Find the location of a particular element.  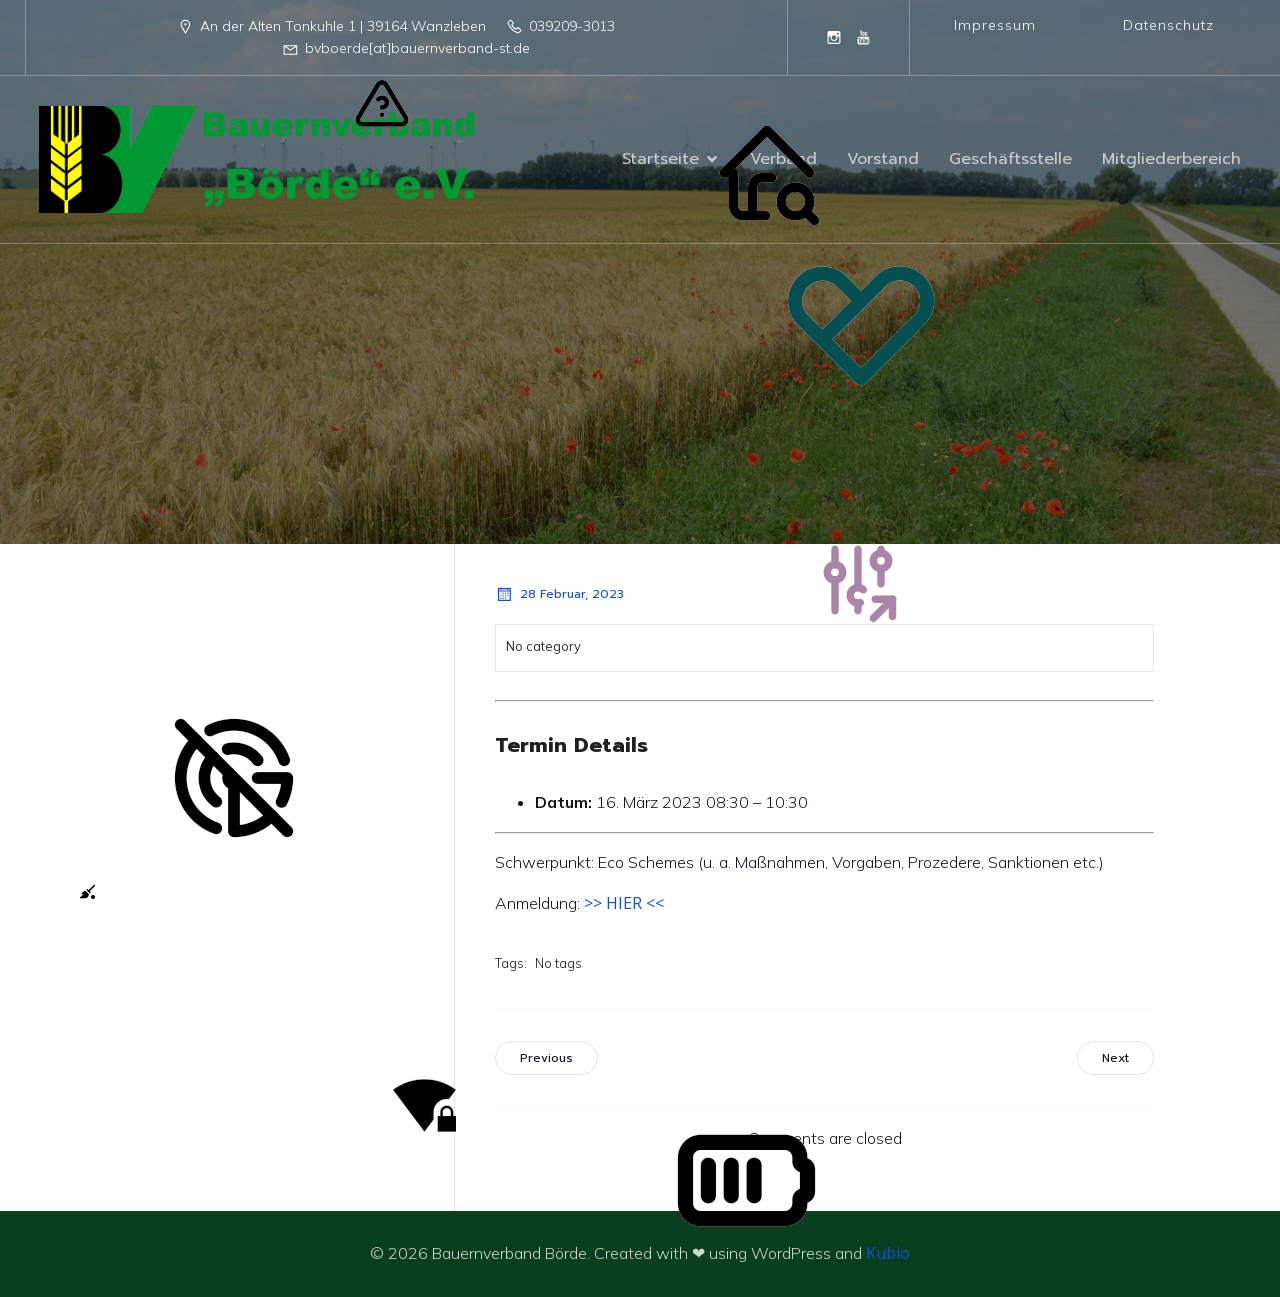

search for homes or properties is located at coordinates (767, 173).